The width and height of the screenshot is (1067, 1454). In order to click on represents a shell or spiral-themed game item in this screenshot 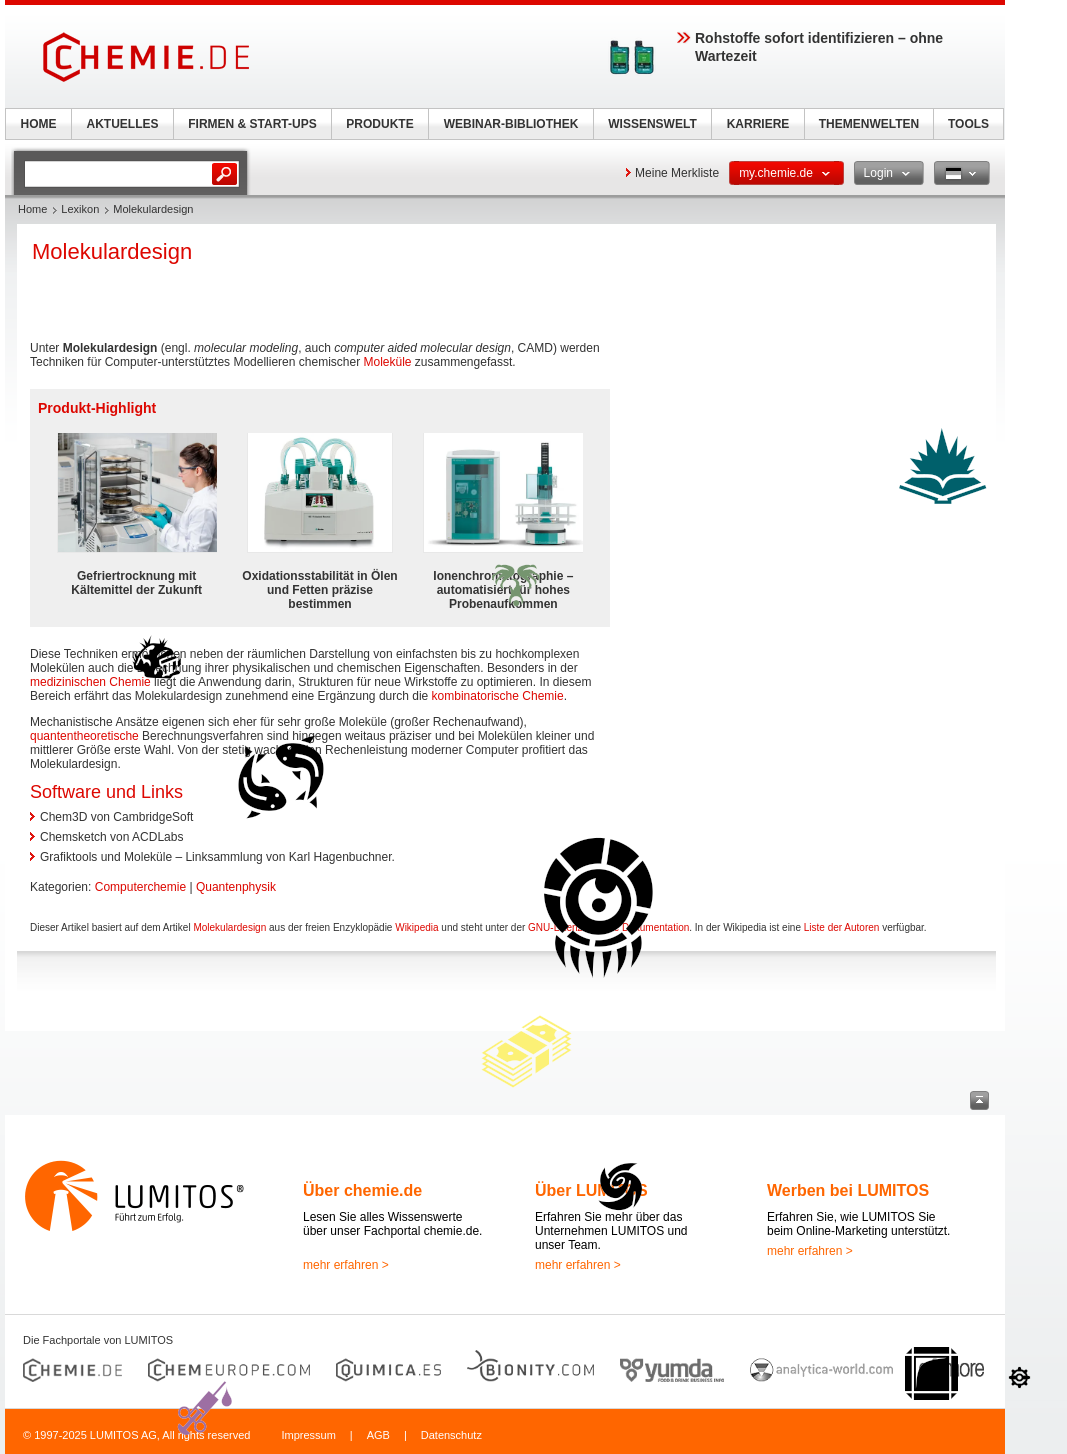, I will do `click(620, 1186)`.